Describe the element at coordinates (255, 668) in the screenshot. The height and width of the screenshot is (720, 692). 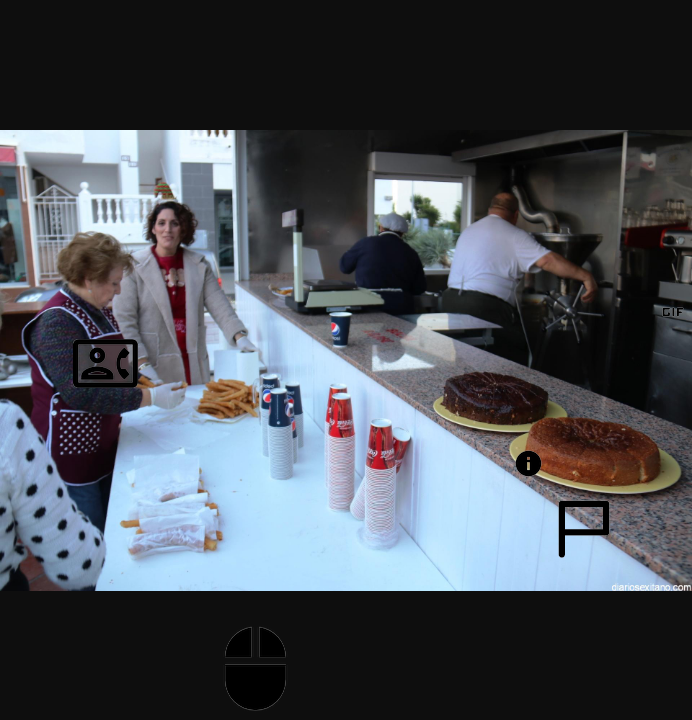
I see `mouse settings or preferences` at that location.